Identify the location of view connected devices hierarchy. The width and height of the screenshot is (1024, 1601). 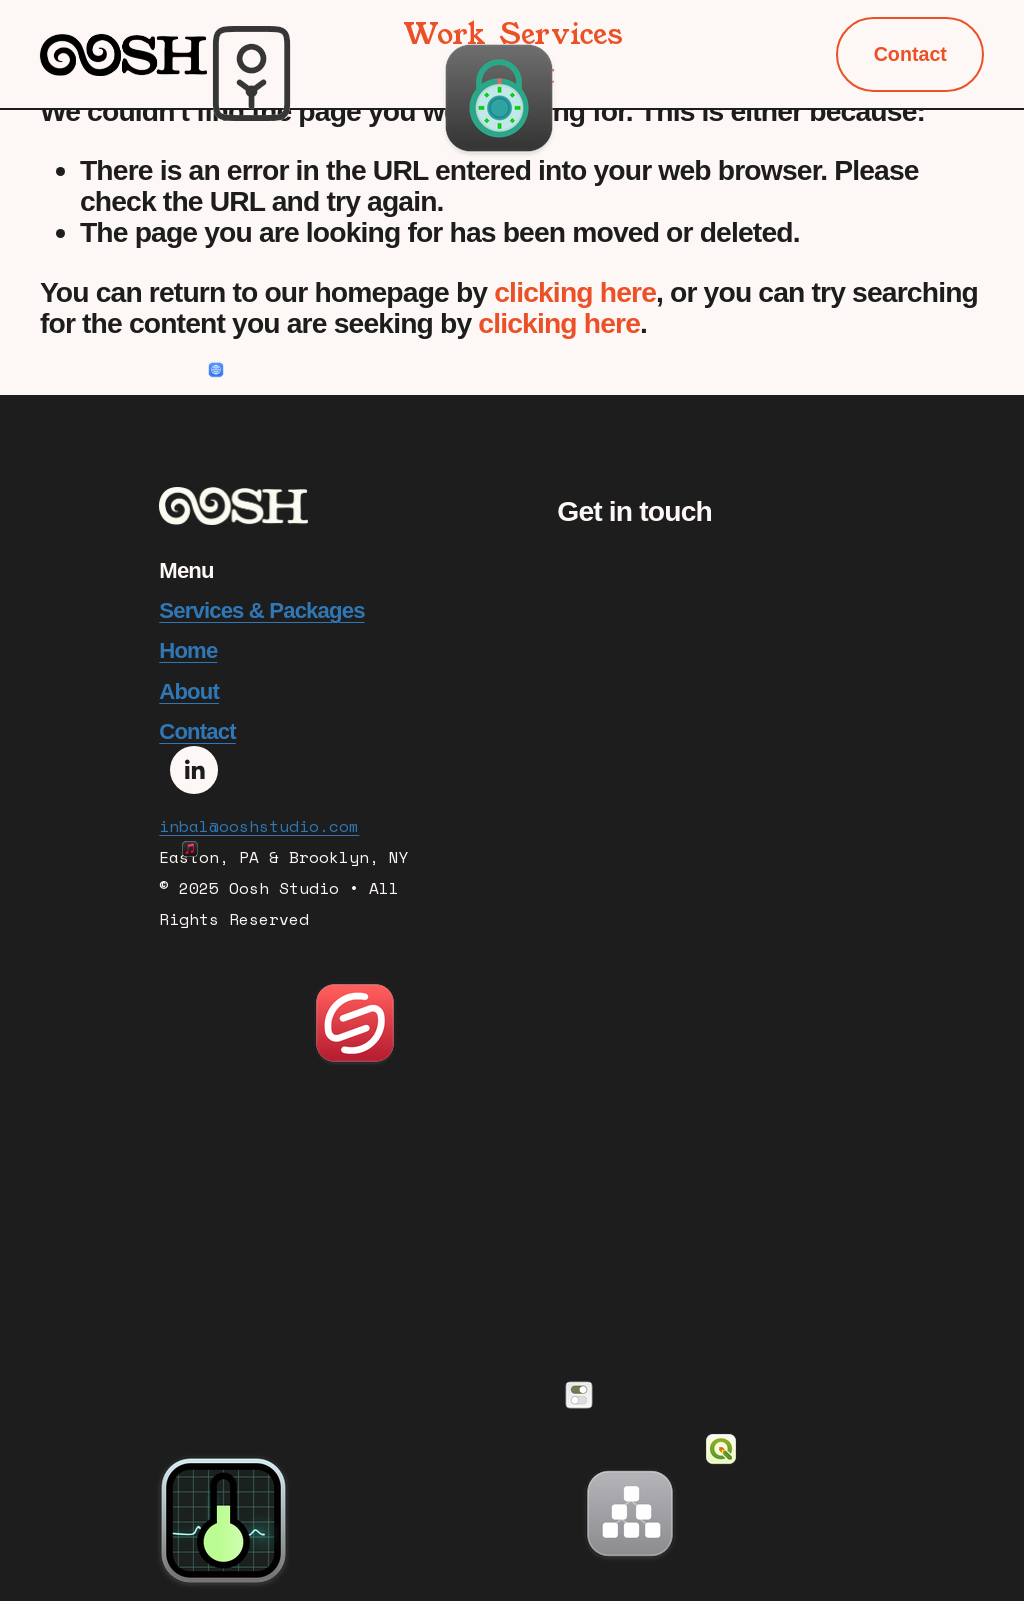
(630, 1515).